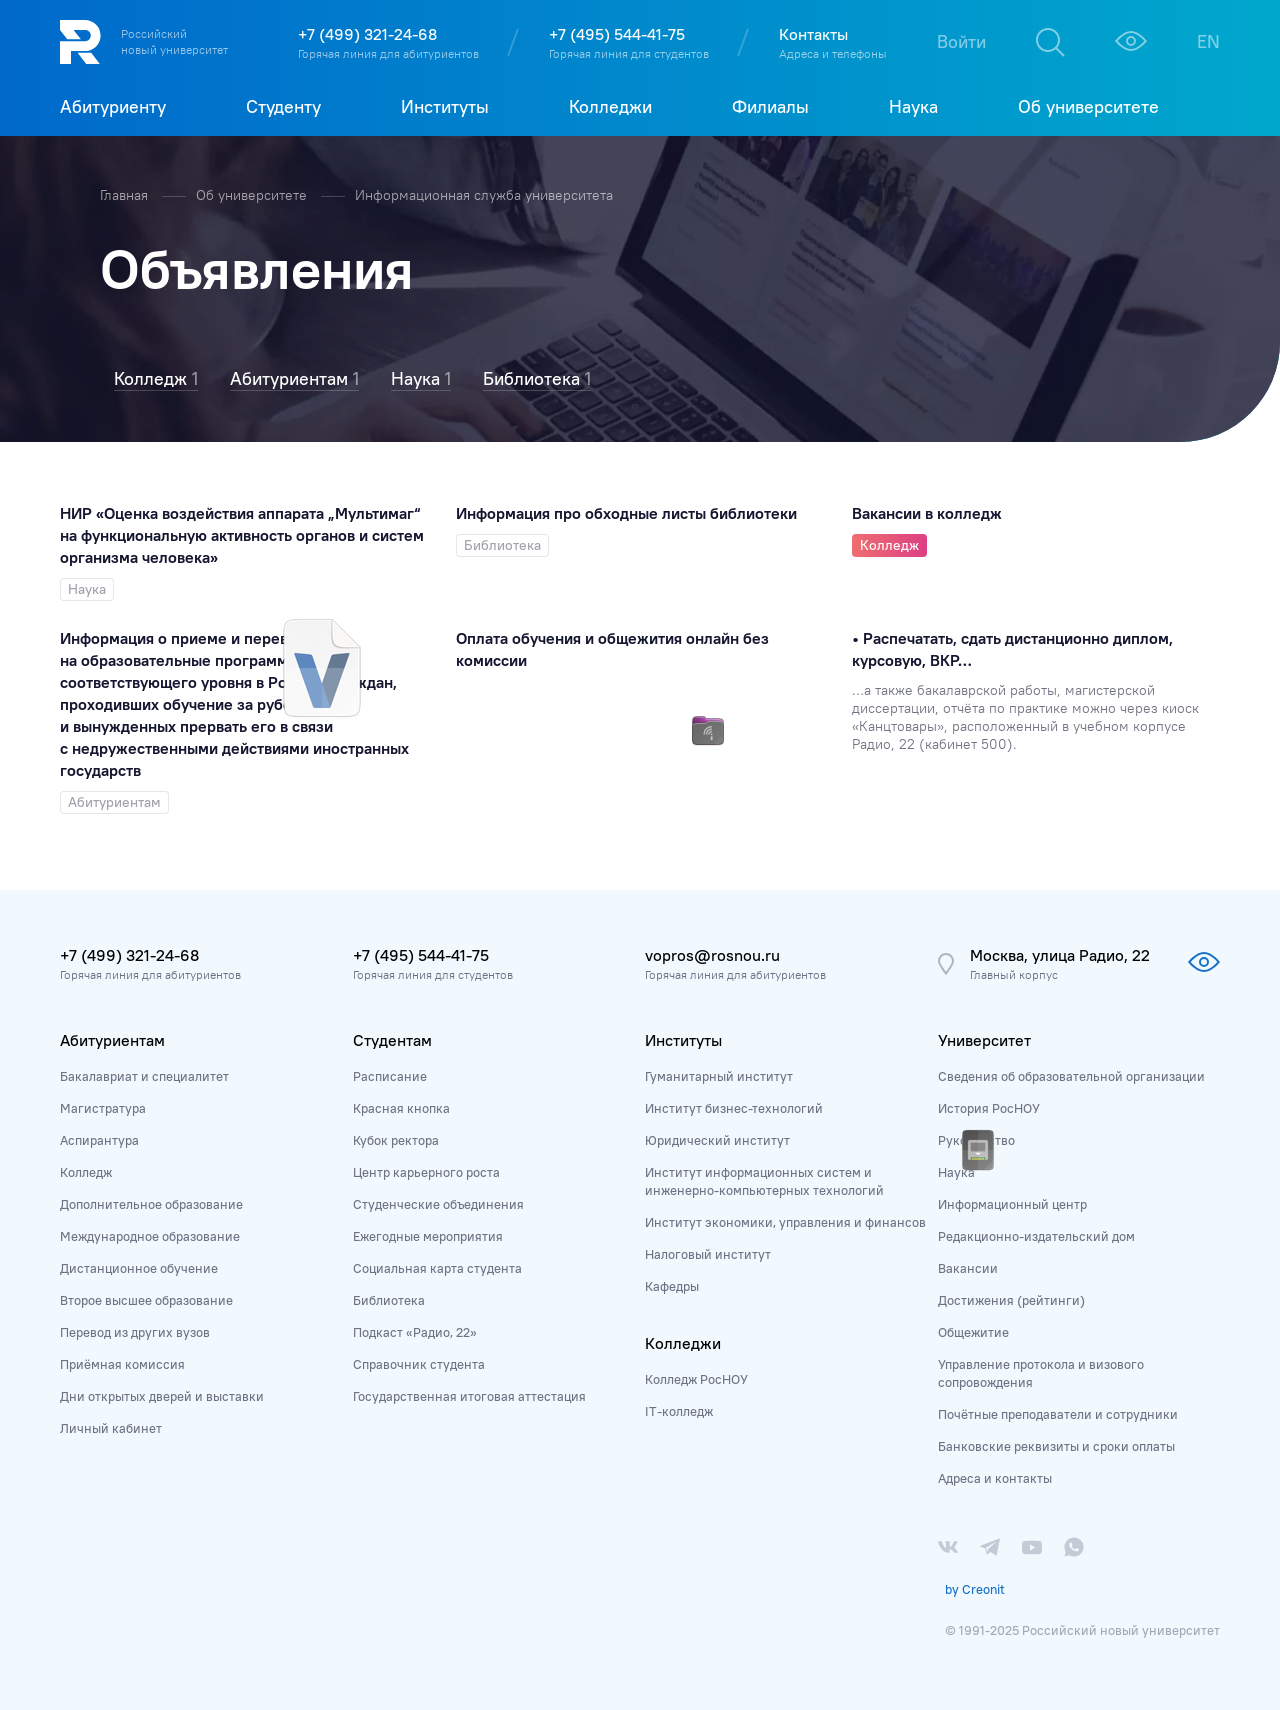 This screenshot has height=1710, width=1280. What do you see at coordinates (322, 668) in the screenshot?
I see `a v programming language source file` at bounding box center [322, 668].